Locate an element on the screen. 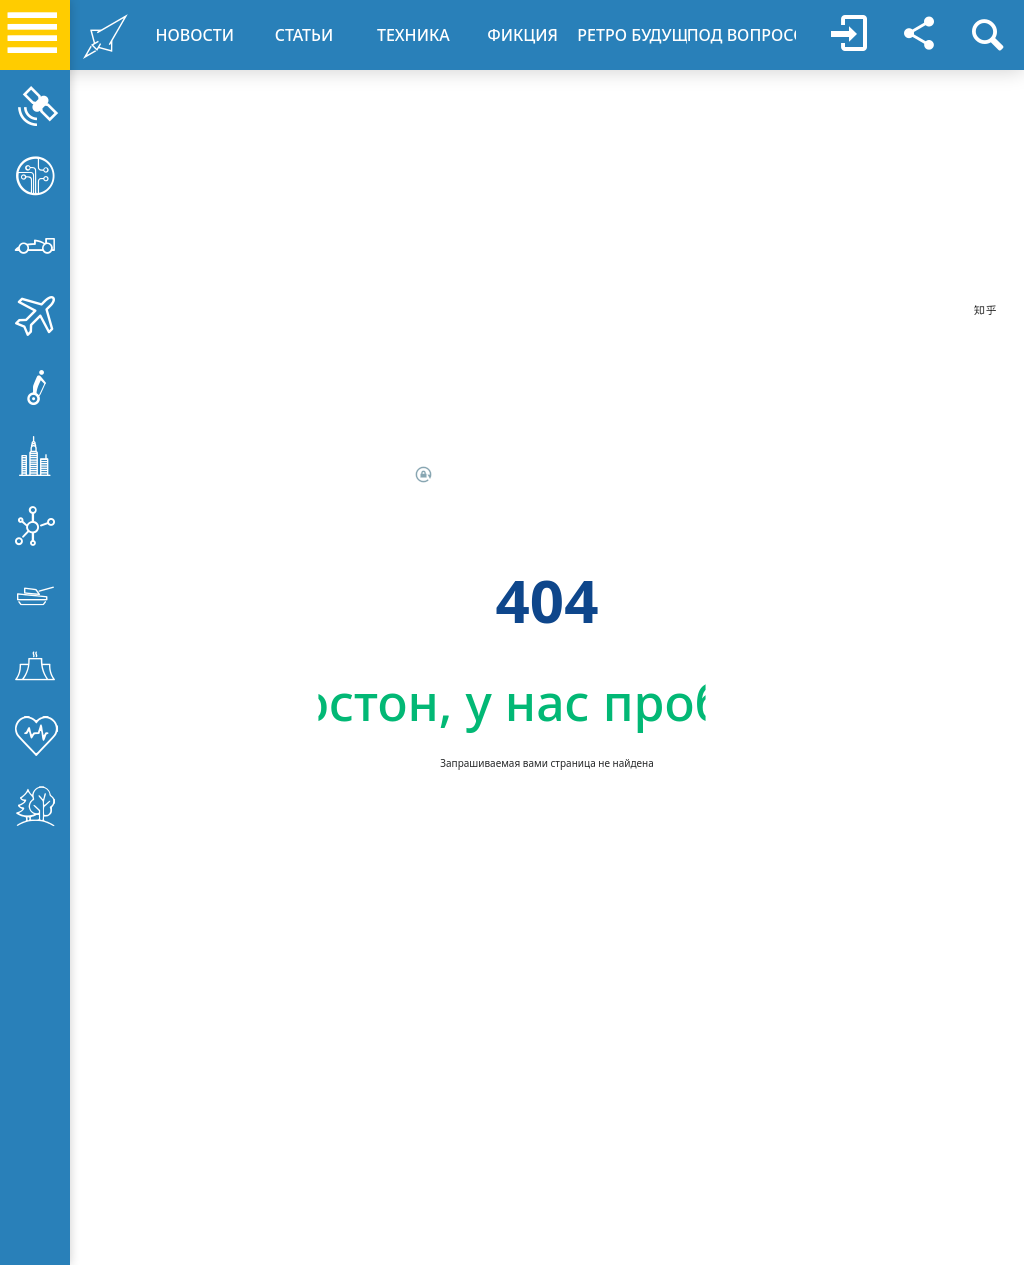 The image size is (1024, 1265). open zhihu app or website is located at coordinates (985, 310).